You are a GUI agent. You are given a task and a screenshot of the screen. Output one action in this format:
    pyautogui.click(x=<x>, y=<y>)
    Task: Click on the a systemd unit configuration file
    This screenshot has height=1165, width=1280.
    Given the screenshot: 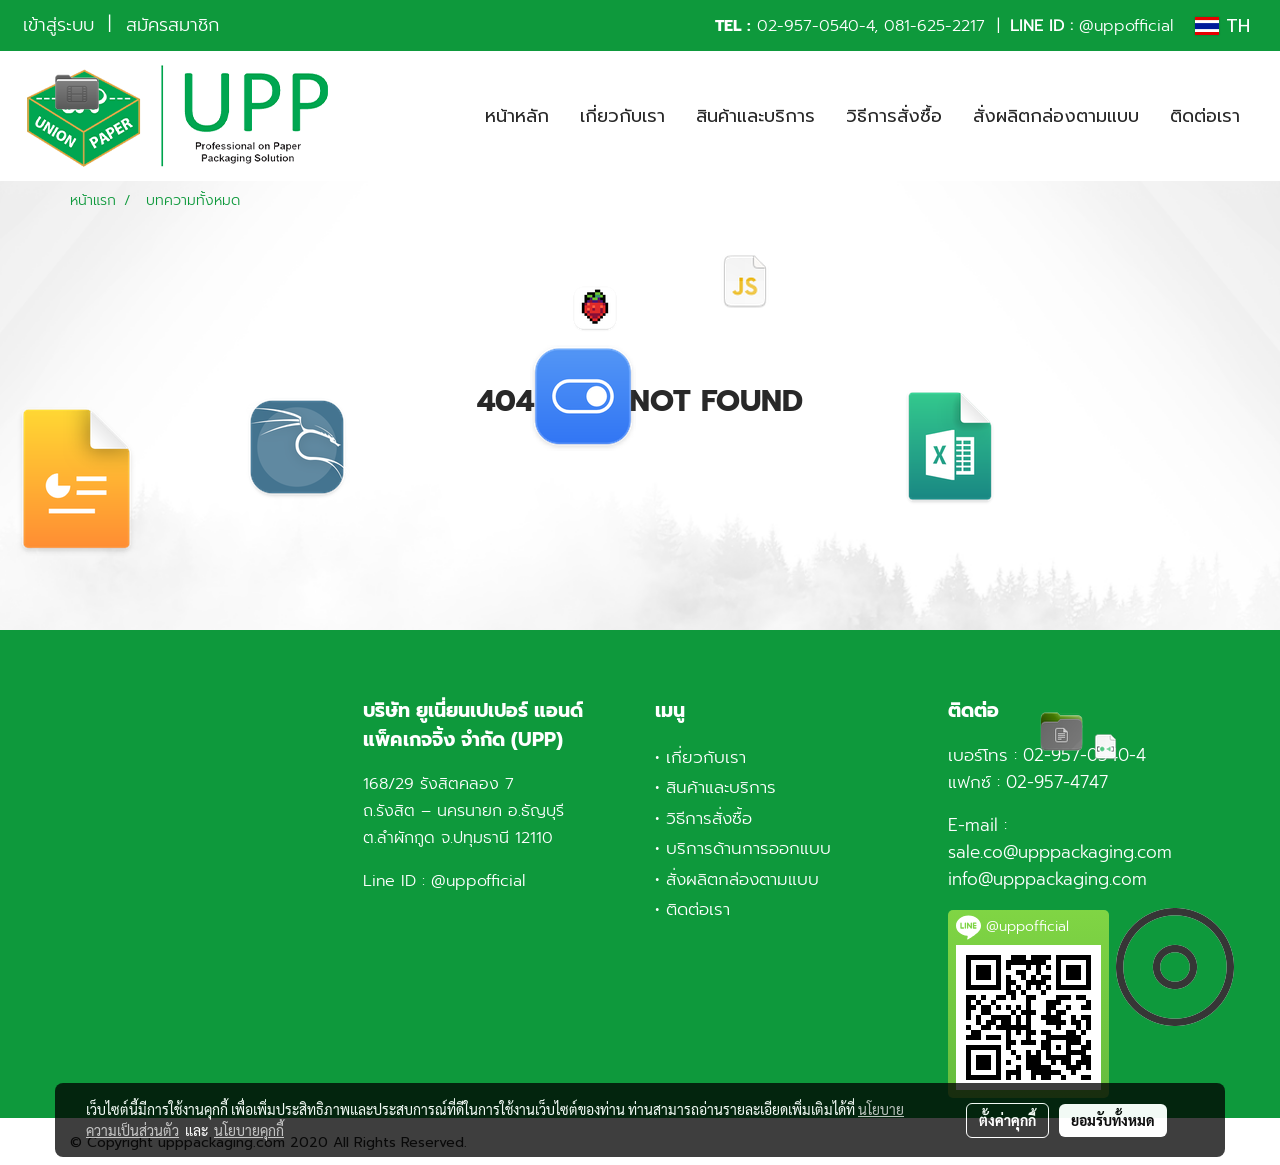 What is the action you would take?
    pyautogui.click(x=1105, y=746)
    